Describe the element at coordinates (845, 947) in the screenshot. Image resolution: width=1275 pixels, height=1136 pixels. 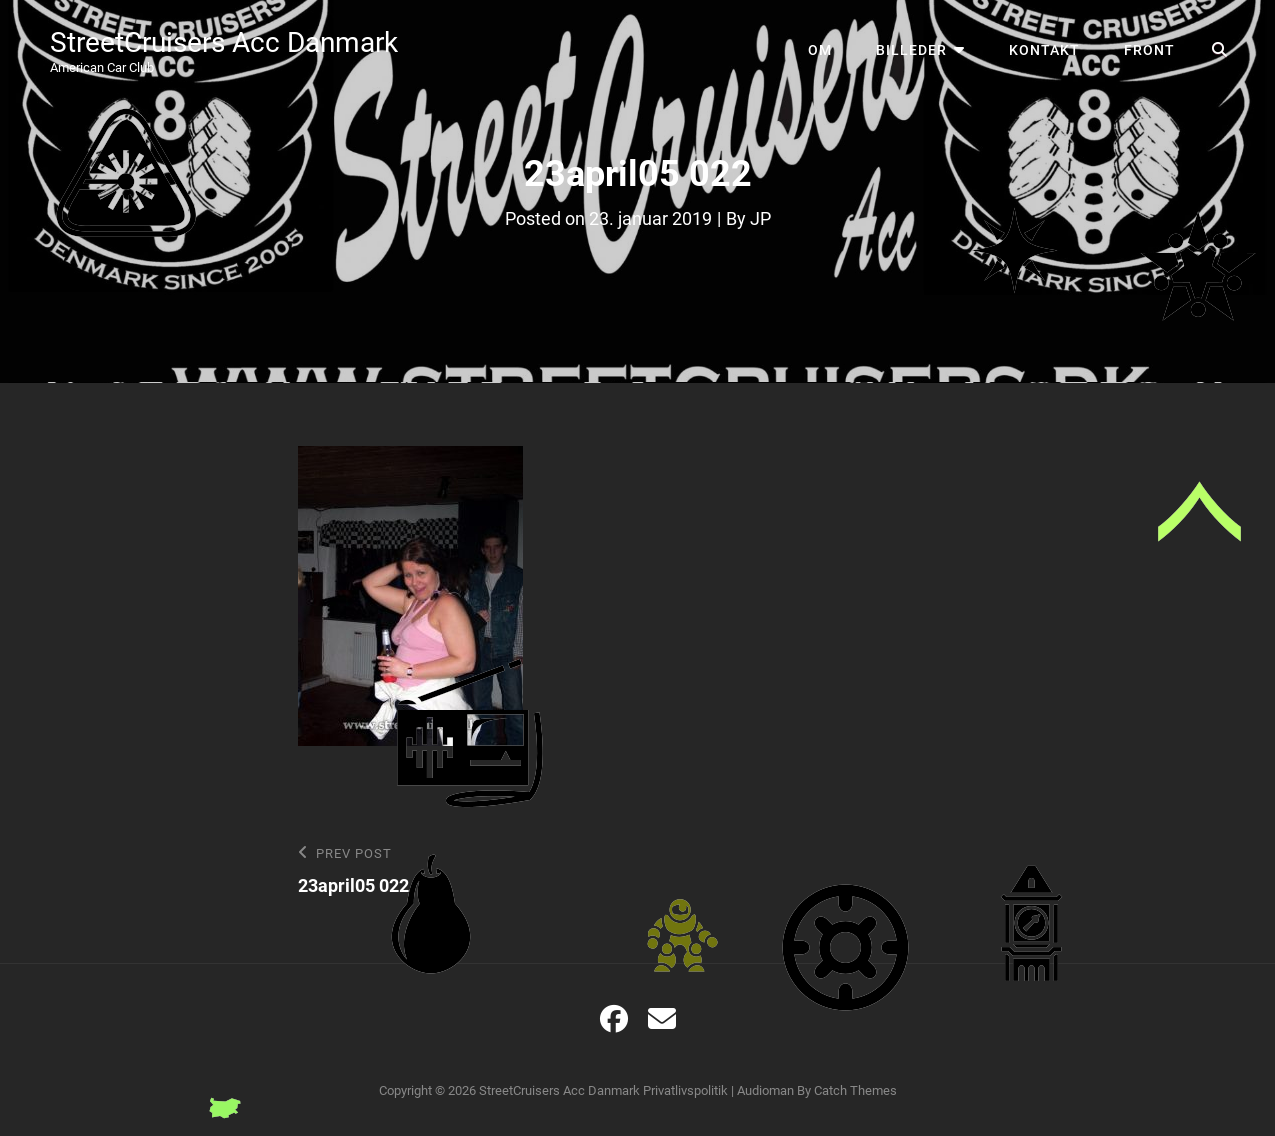
I see `access game settings or options` at that location.